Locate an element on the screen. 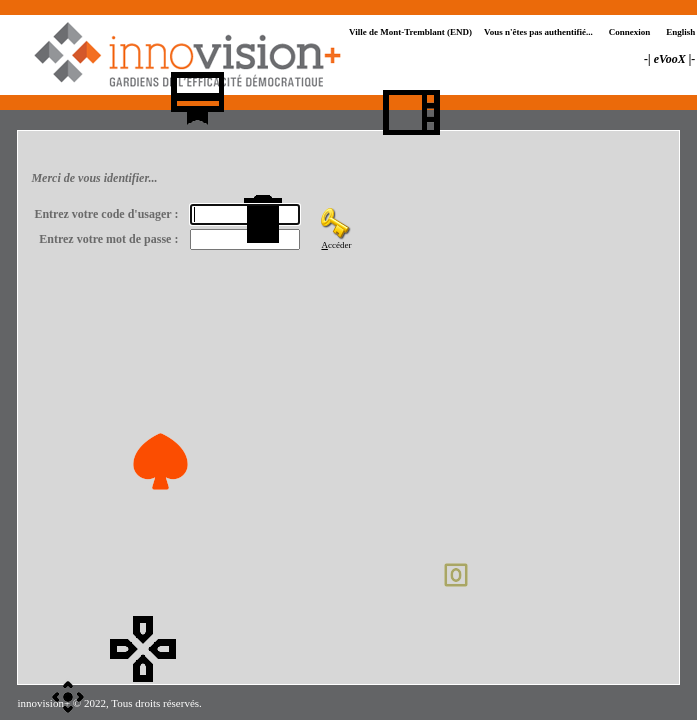 This screenshot has width=697, height=720. pan or move the camera view is located at coordinates (68, 697).